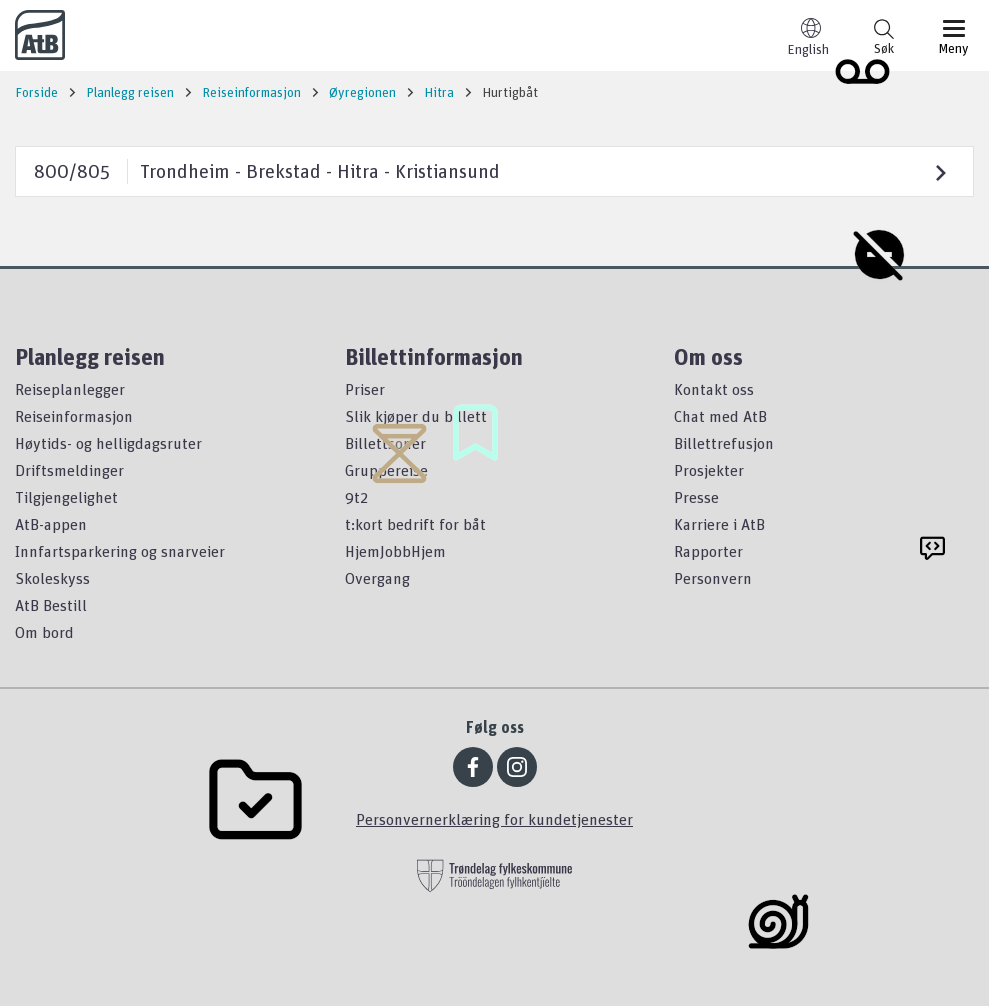  Describe the element at coordinates (862, 71) in the screenshot. I see `access voicemail messages` at that location.